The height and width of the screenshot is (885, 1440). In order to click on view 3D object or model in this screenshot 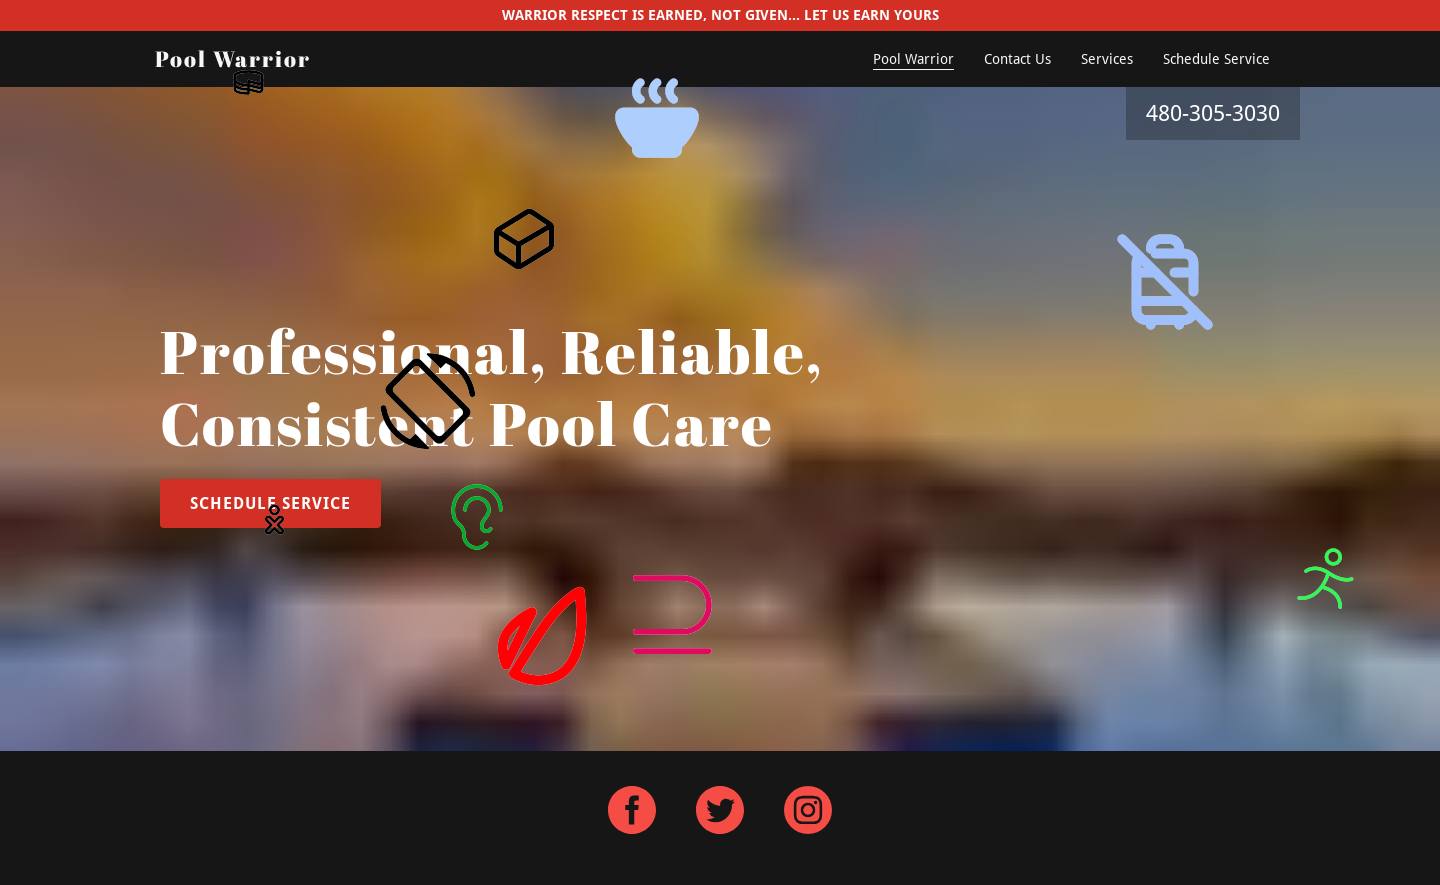, I will do `click(524, 239)`.